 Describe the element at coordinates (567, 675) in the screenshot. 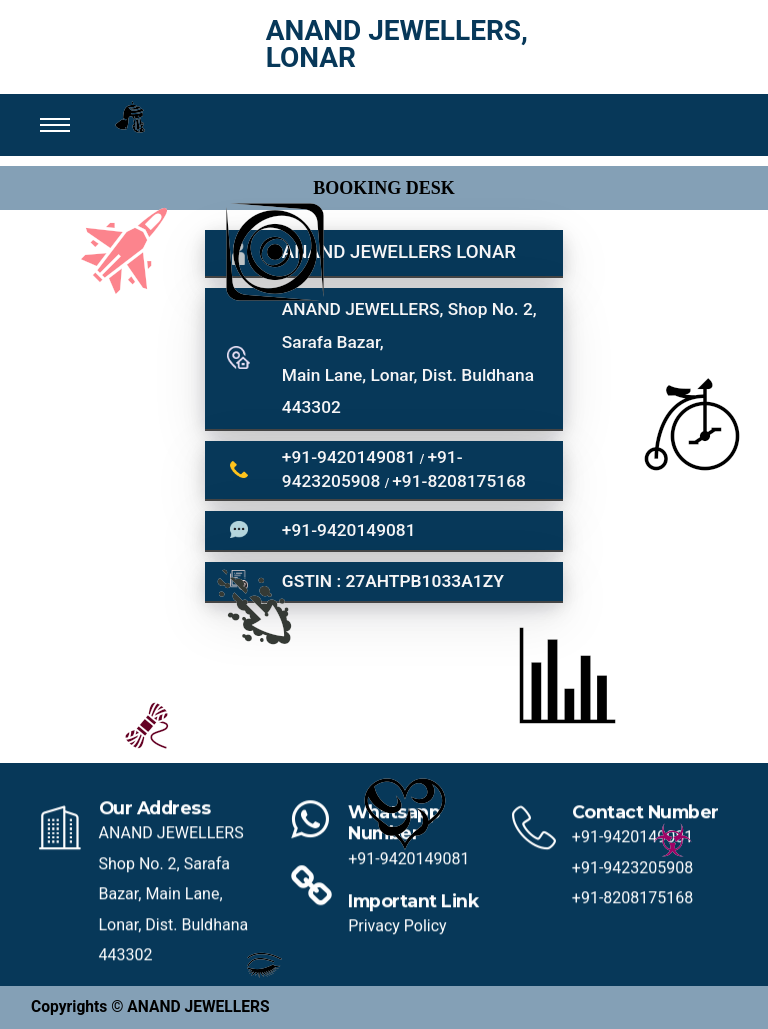

I see `view statistical data or analytics` at that location.